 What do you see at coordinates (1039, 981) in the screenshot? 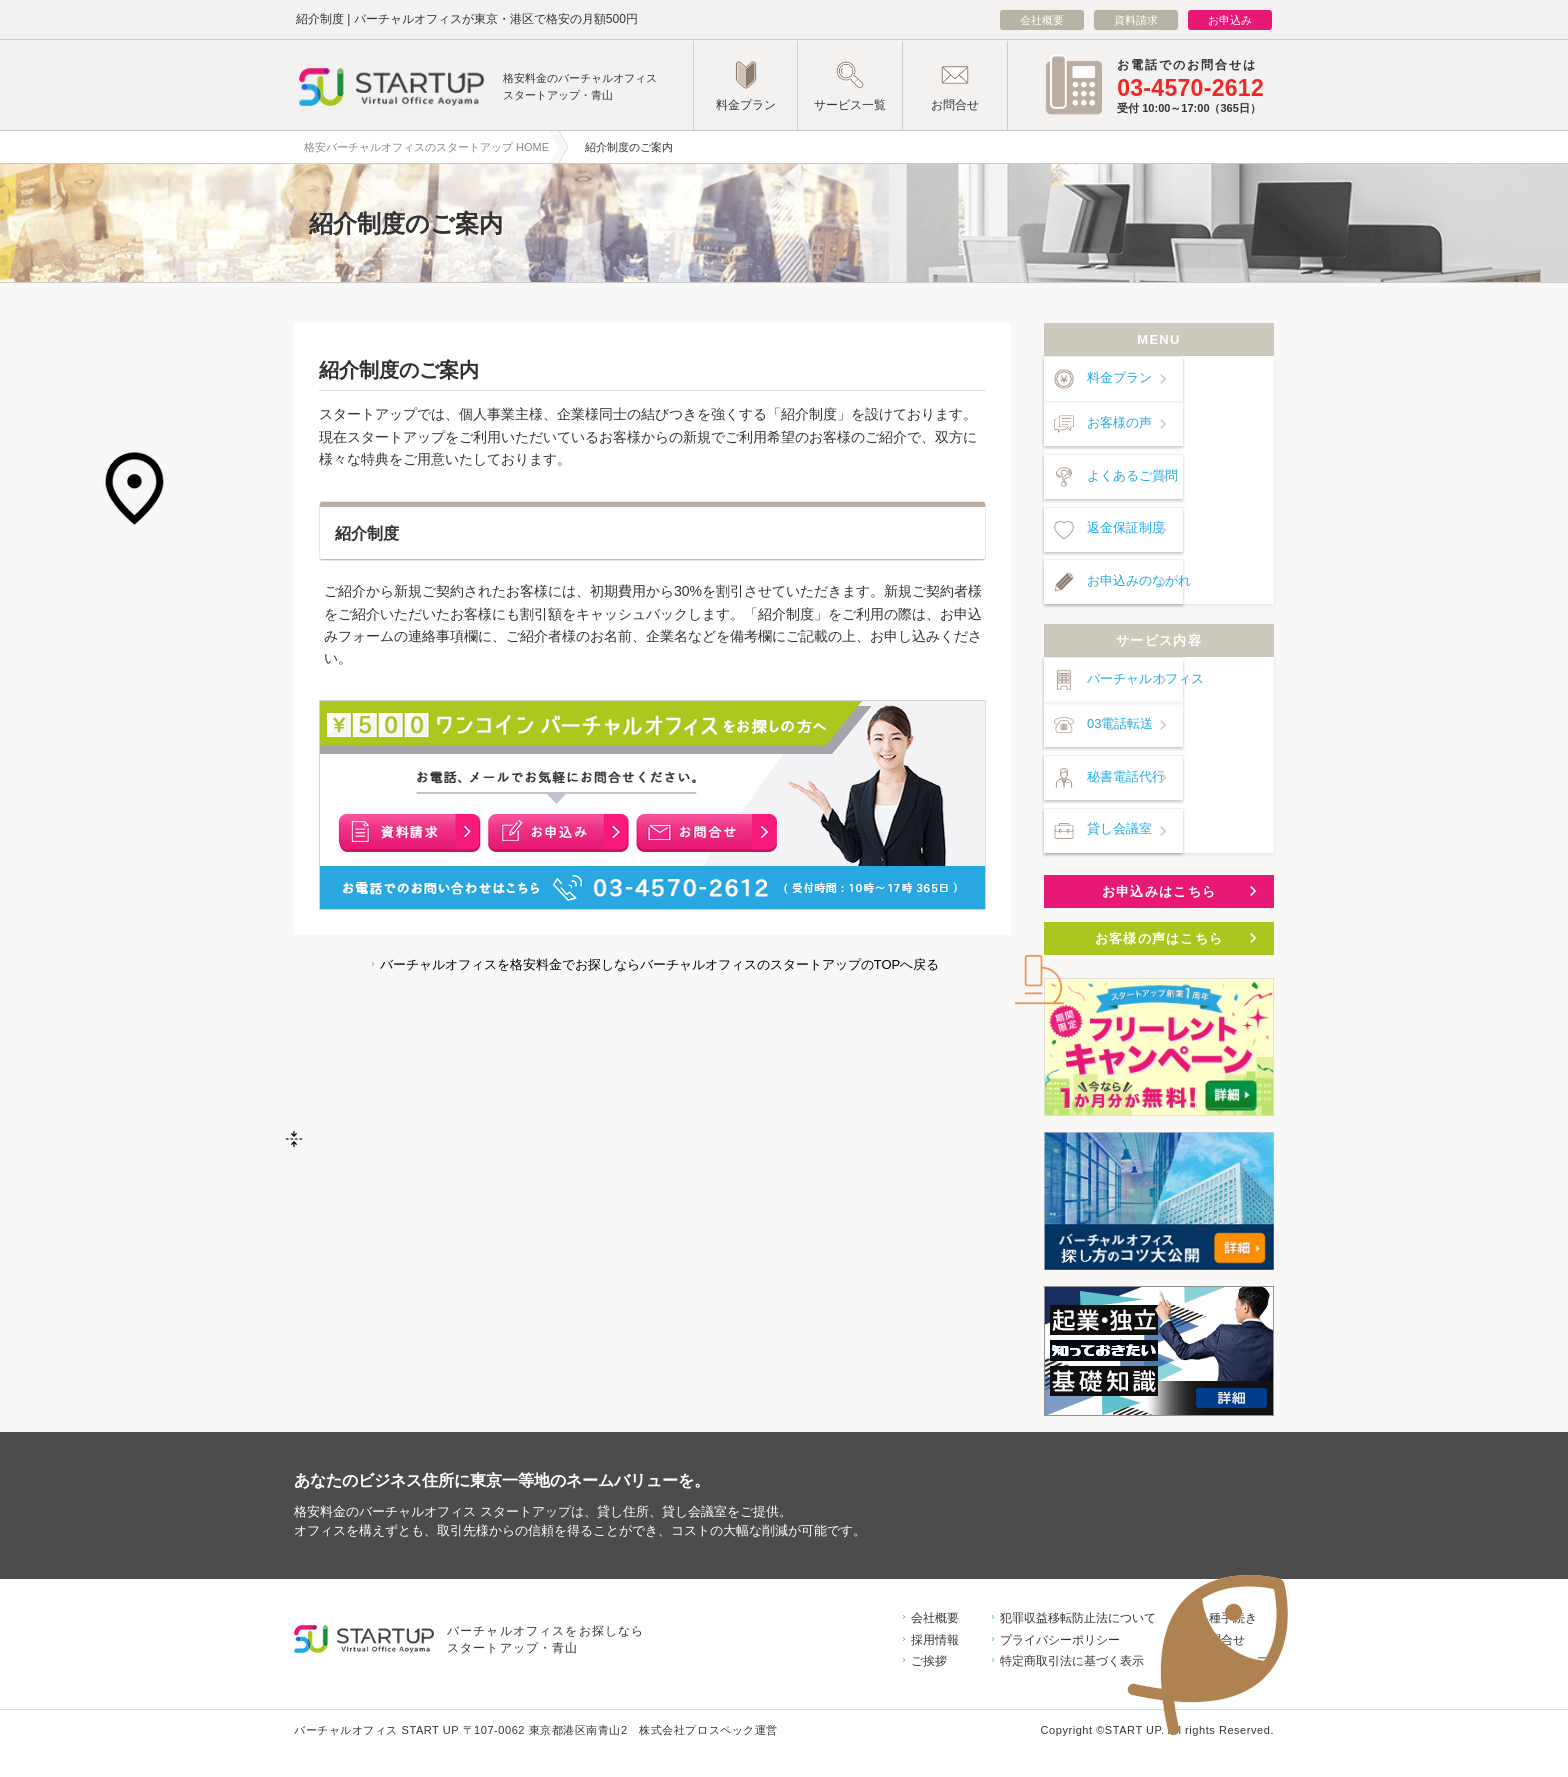
I see `access research or lab tools` at bounding box center [1039, 981].